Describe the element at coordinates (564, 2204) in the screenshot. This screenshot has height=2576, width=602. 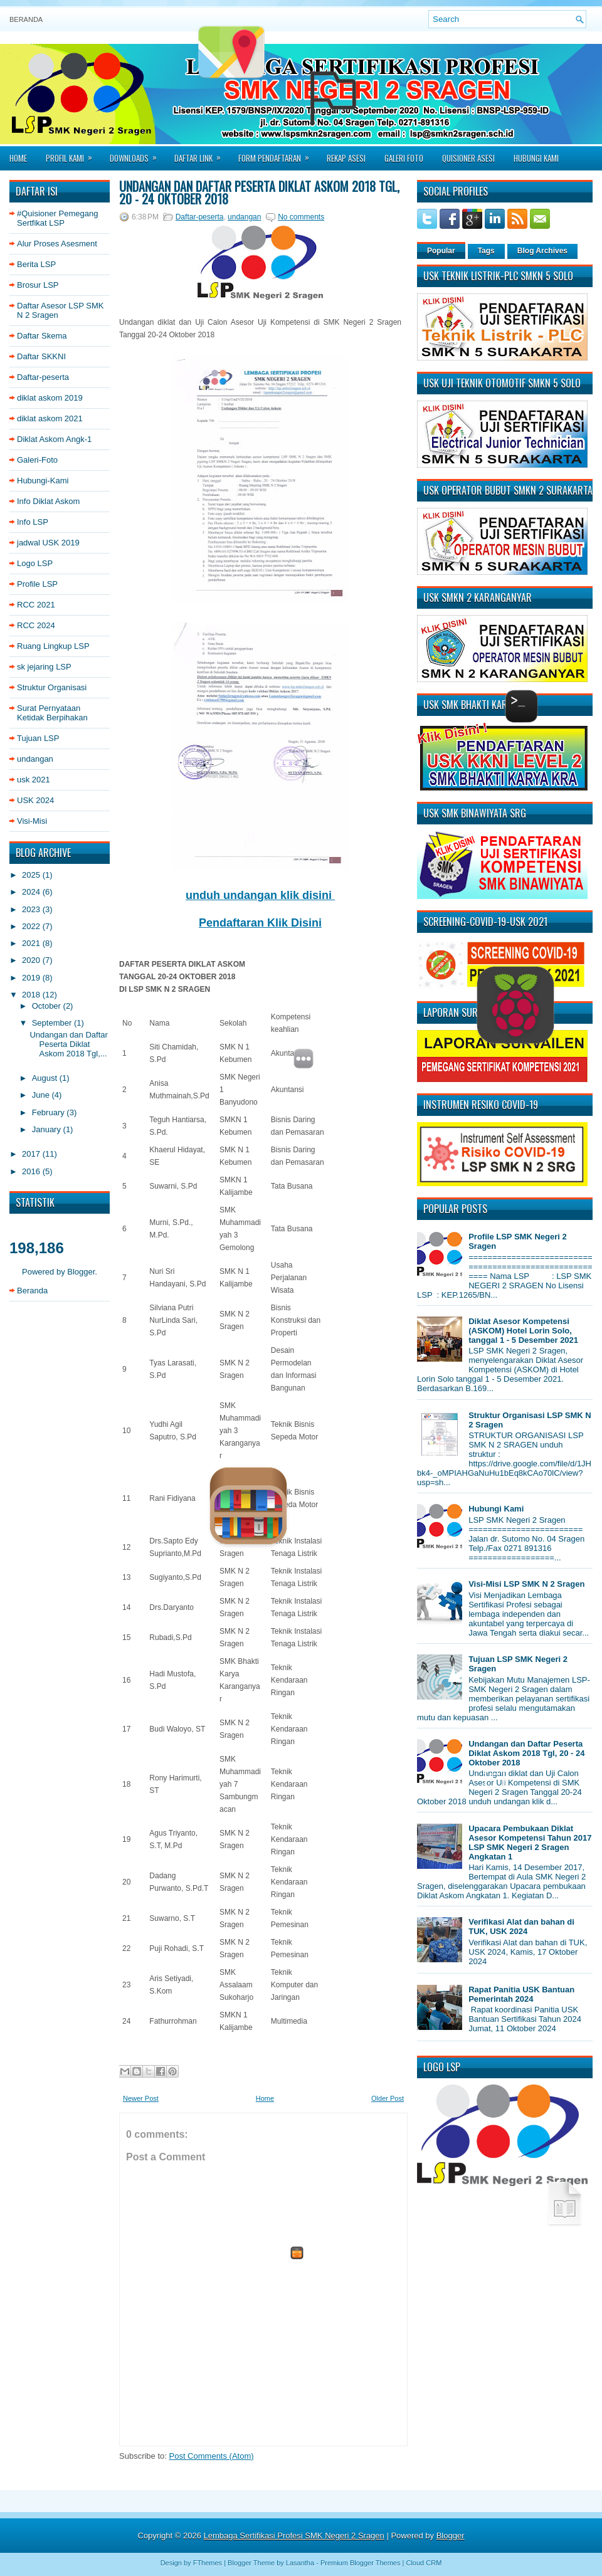
I see `a mobipocket ebook file` at that location.